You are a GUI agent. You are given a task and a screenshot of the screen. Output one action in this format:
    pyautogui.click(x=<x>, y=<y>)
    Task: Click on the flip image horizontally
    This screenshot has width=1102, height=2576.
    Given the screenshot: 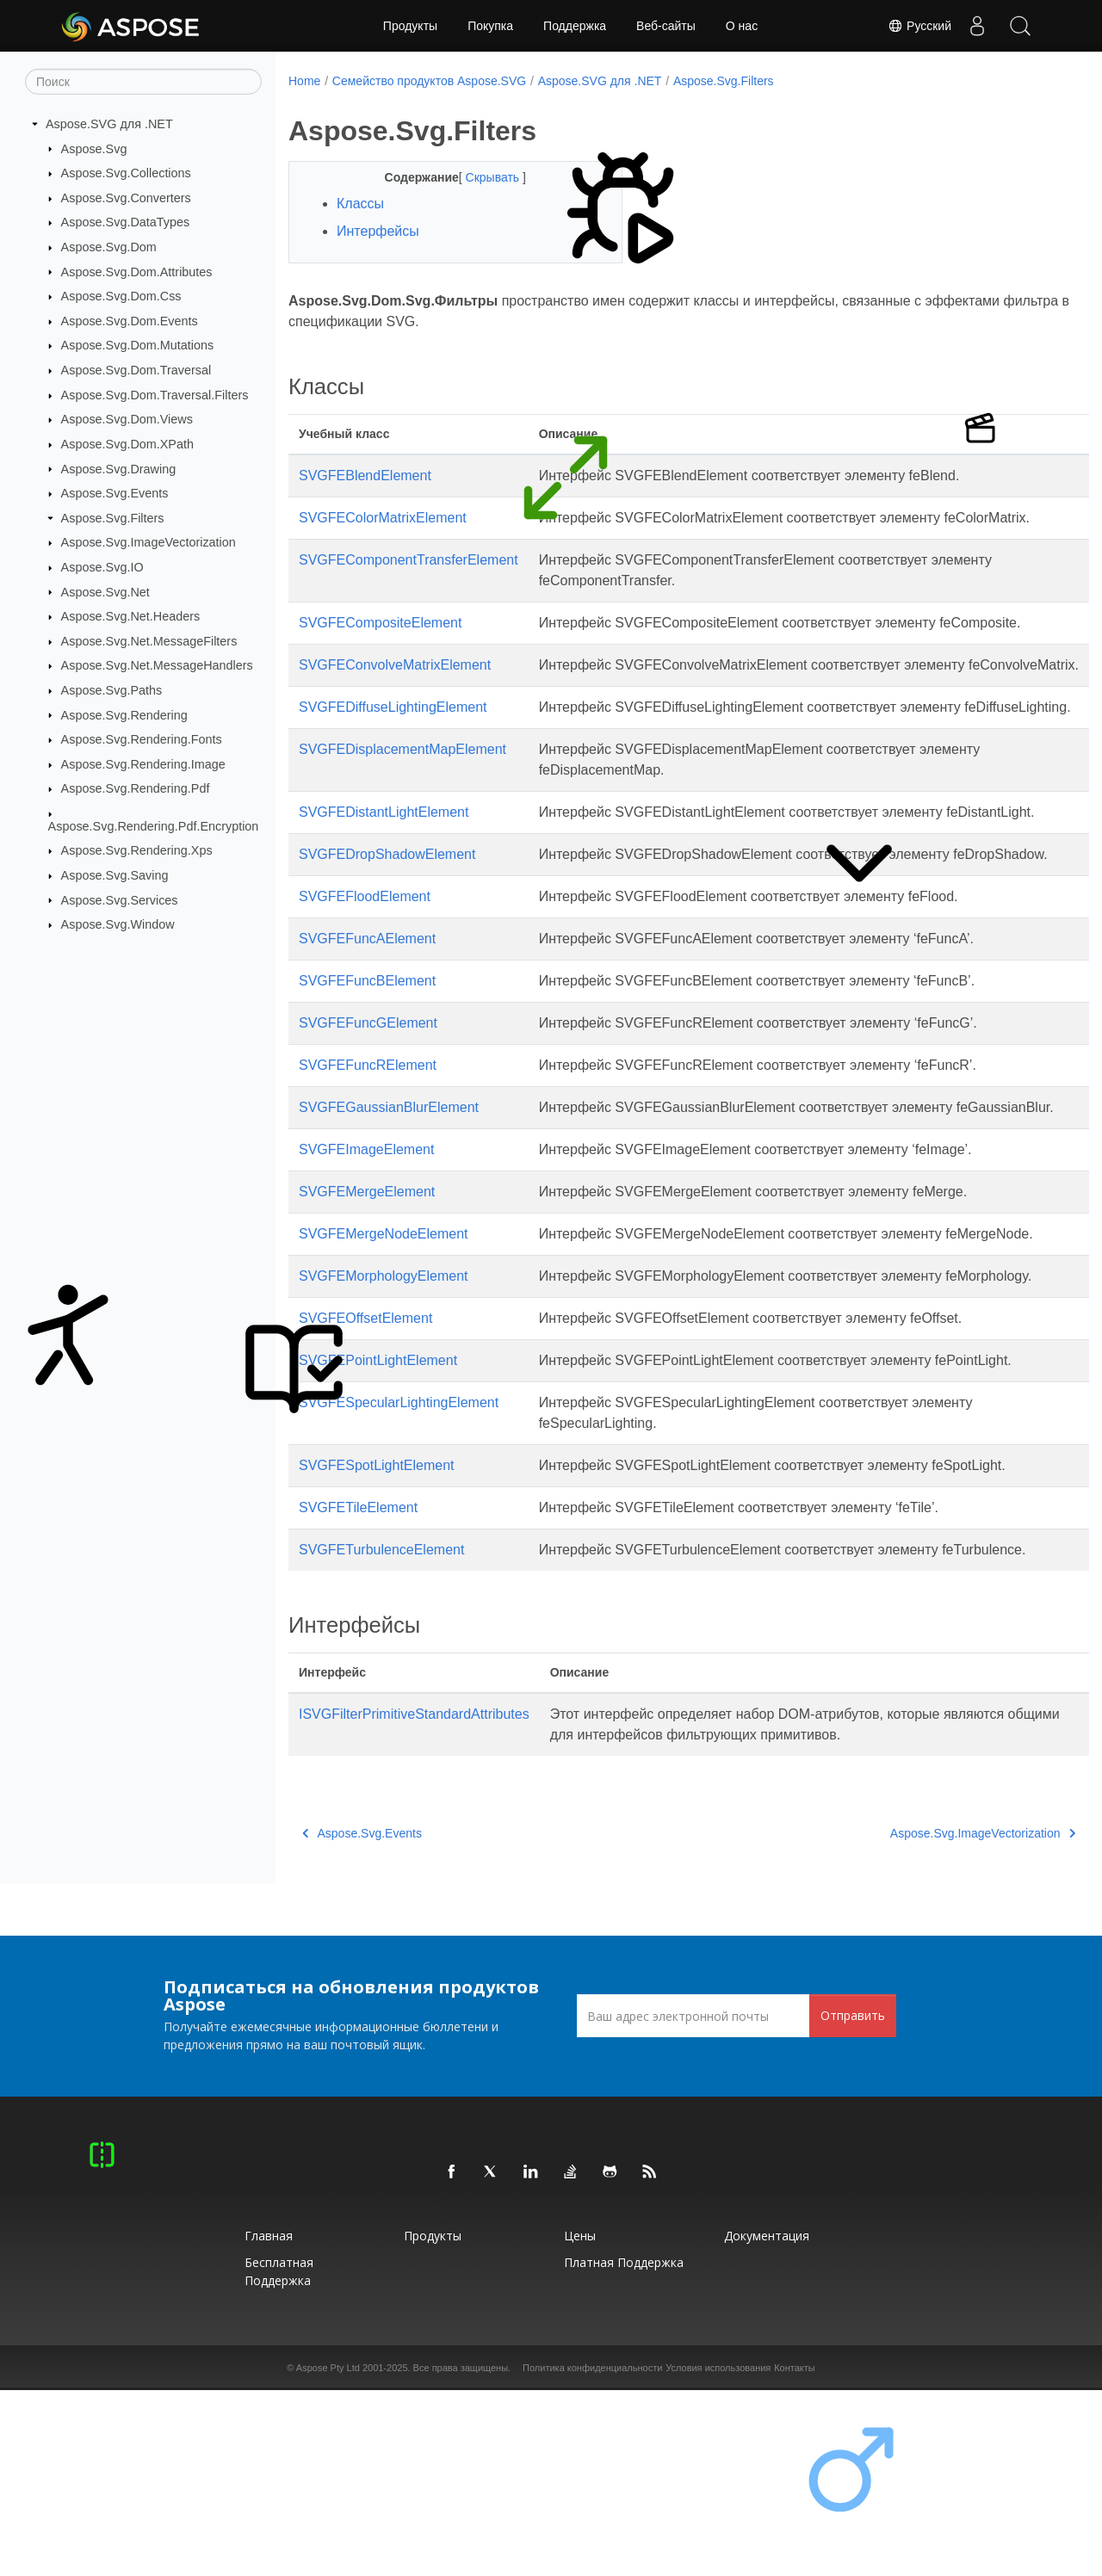 What is the action you would take?
    pyautogui.click(x=102, y=2154)
    